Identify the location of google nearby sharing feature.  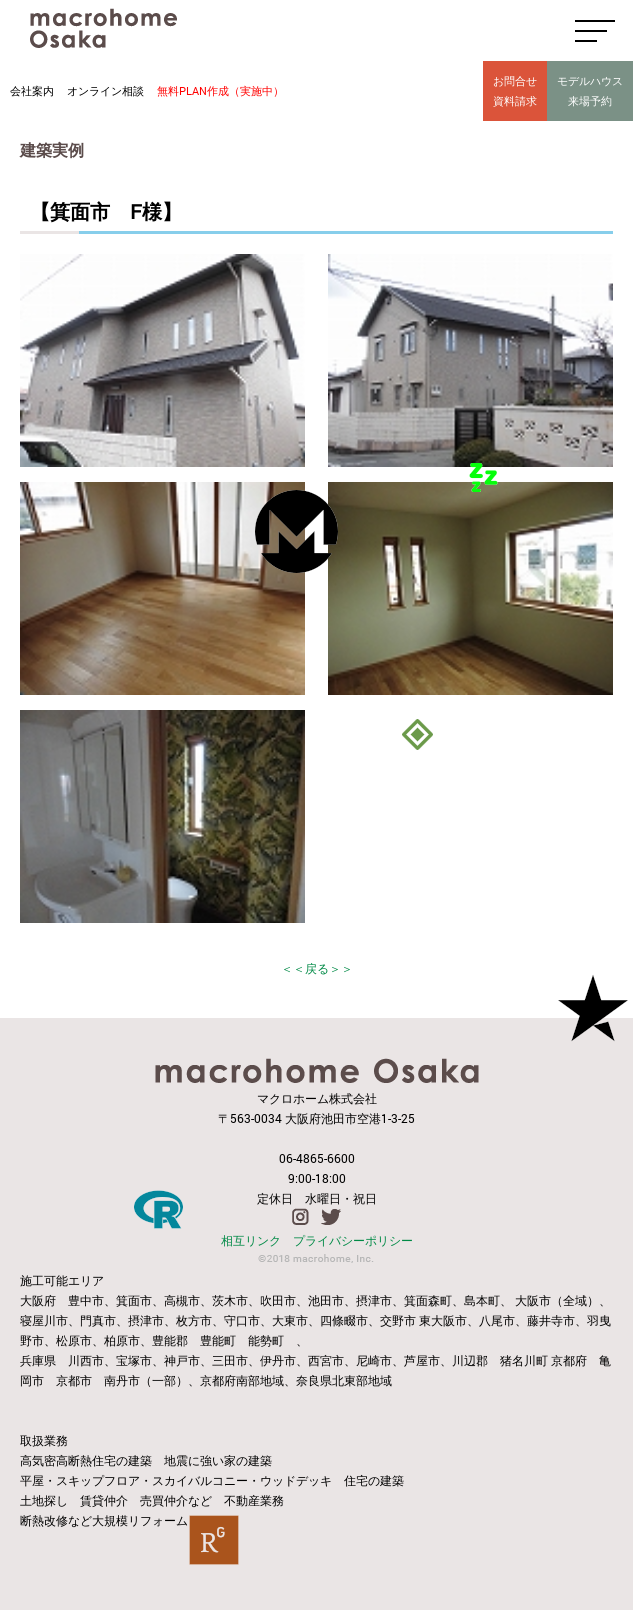
(417, 734).